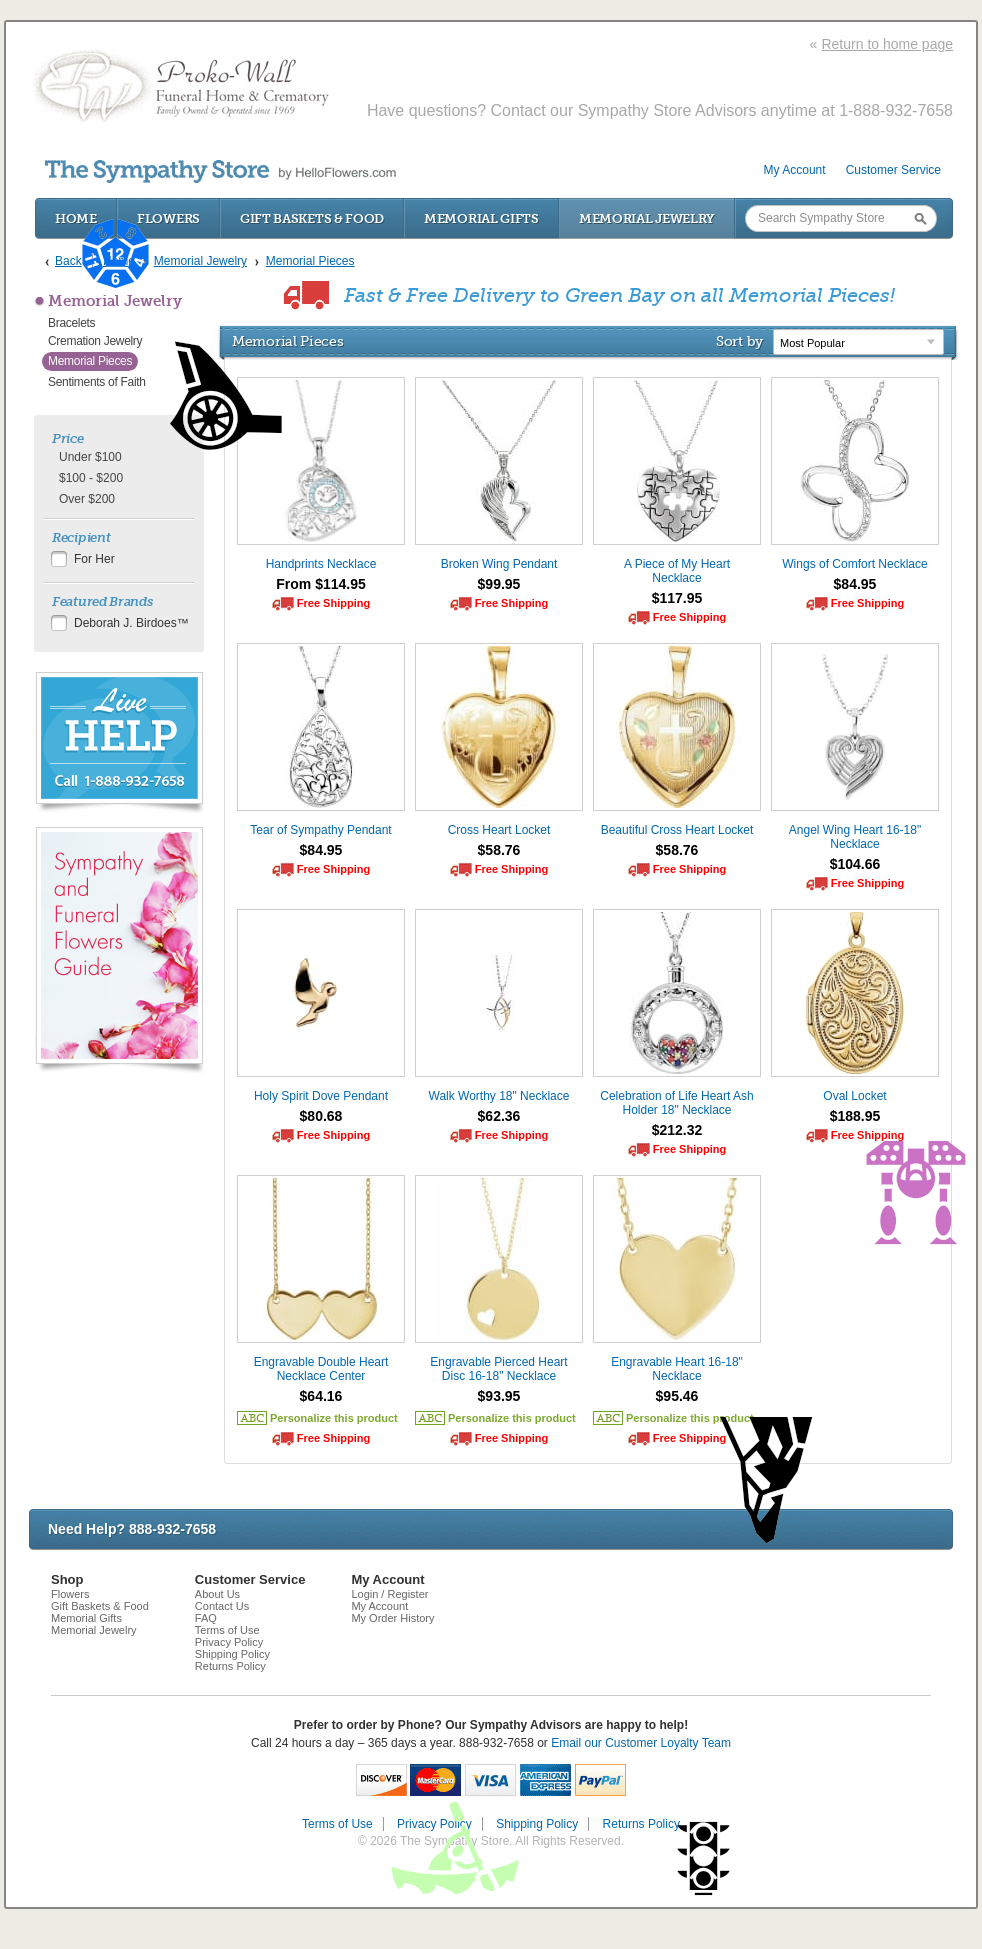  I want to click on access kayaking or canoeing activities, so click(455, 1852).